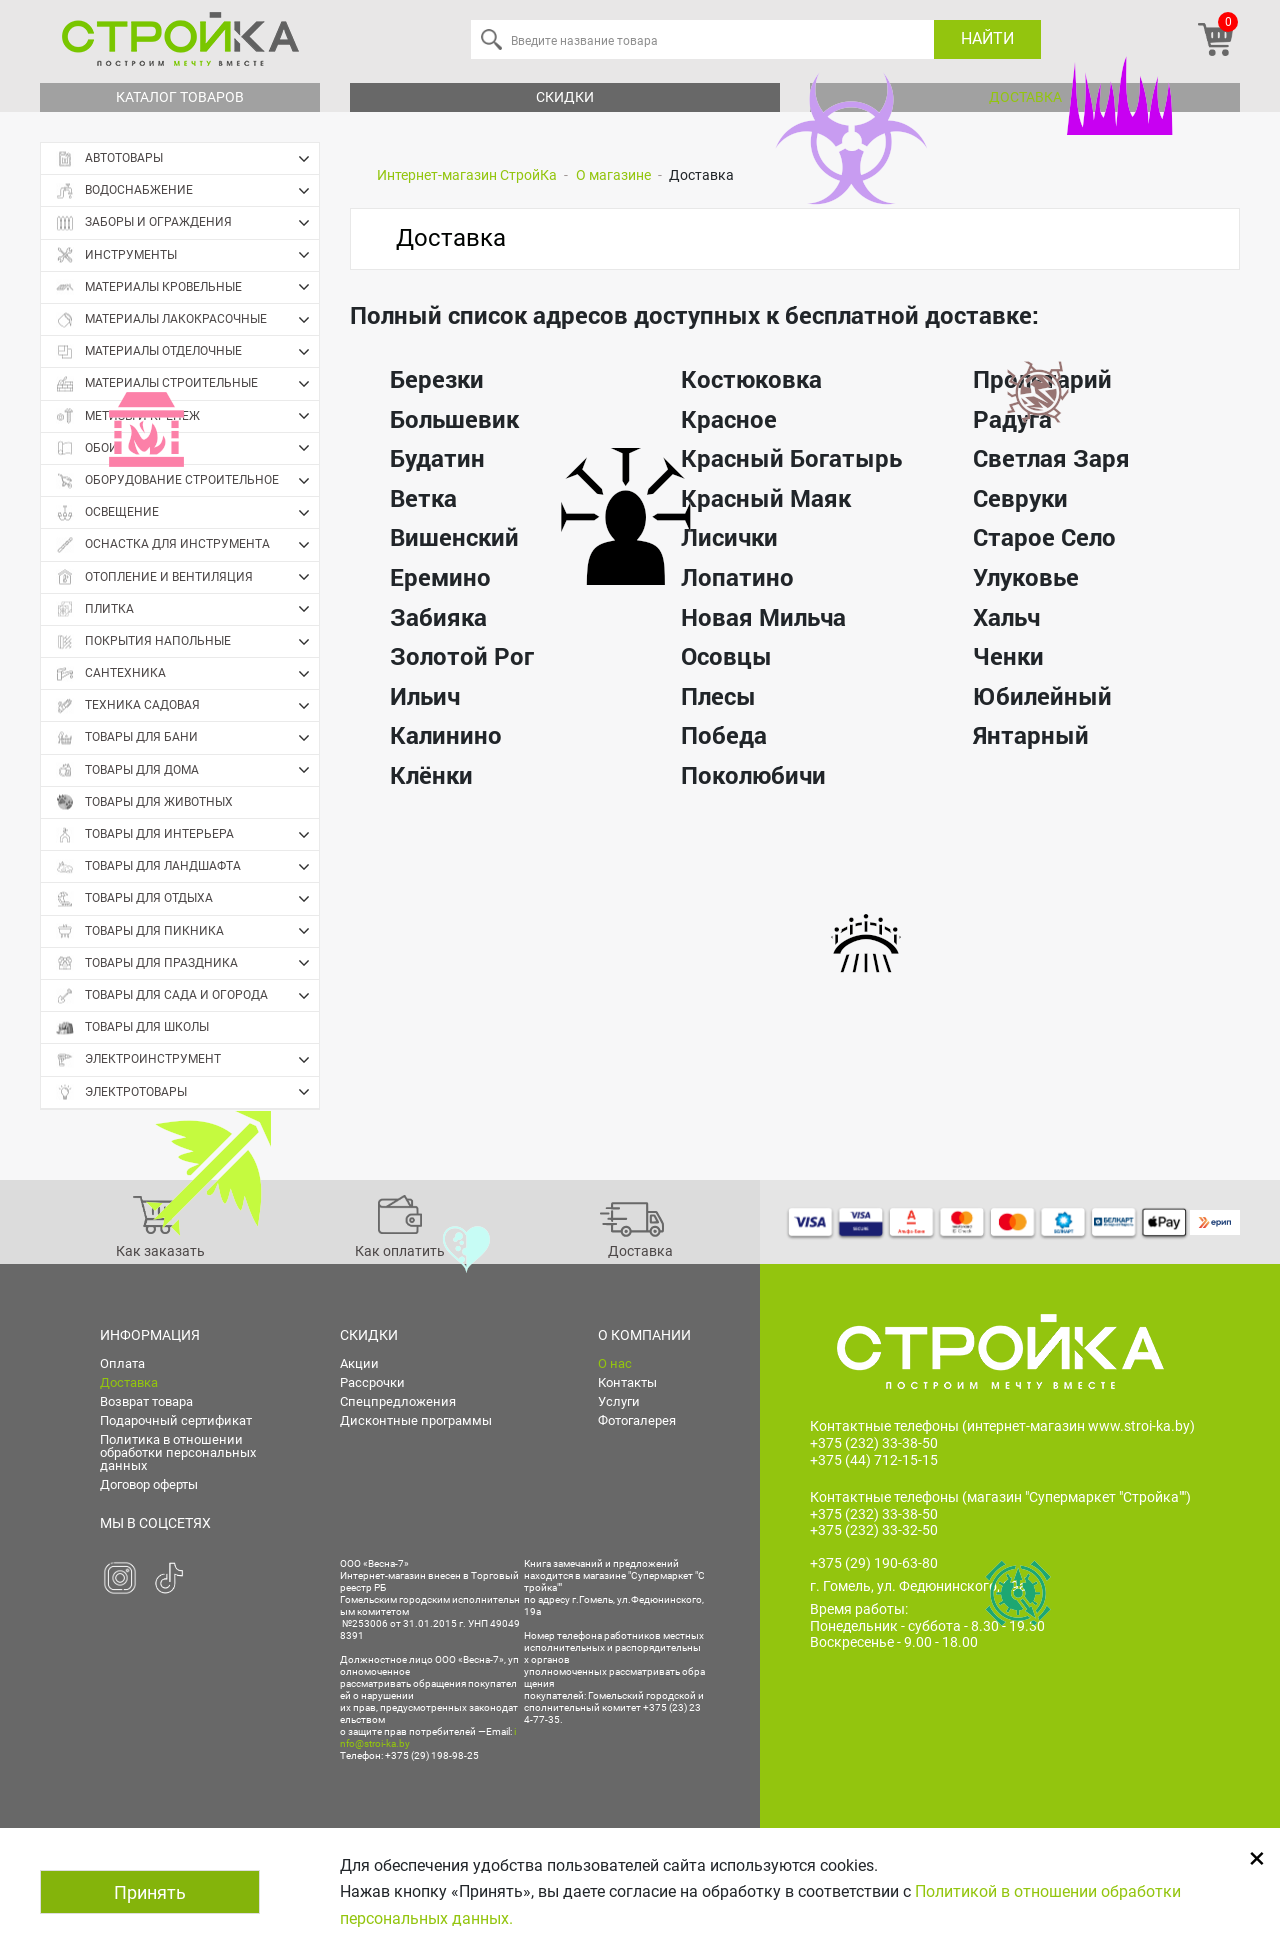 Image resolution: width=1280 pixels, height=1957 pixels. What do you see at coordinates (866, 937) in the screenshot?
I see `access japanese garden or zen-themed content` at bounding box center [866, 937].